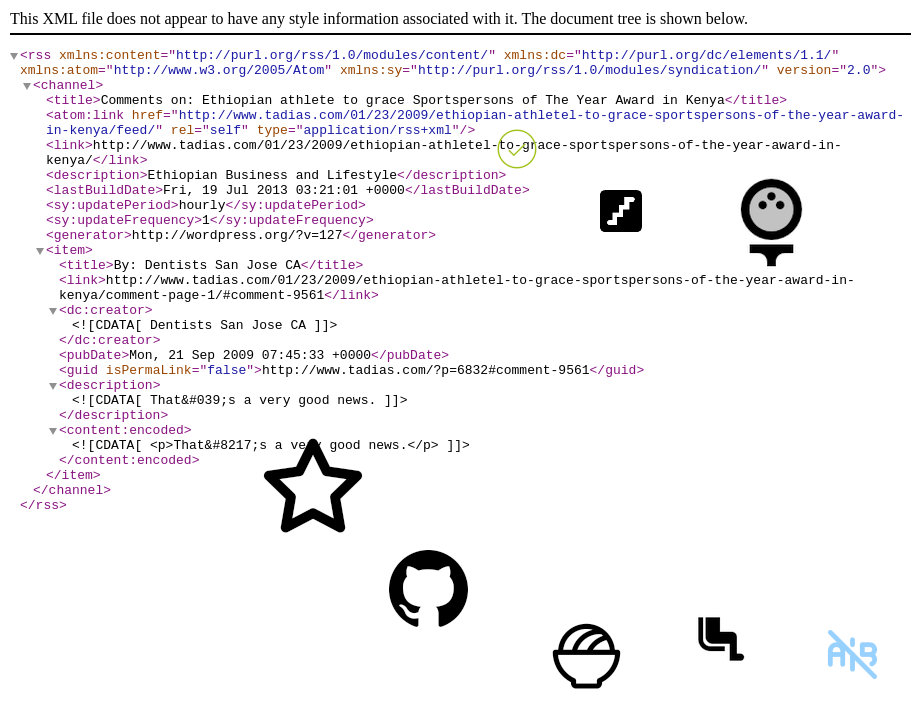 This screenshot has height=720, width=921. I want to click on indicates stairs or stairway access, so click(621, 211).